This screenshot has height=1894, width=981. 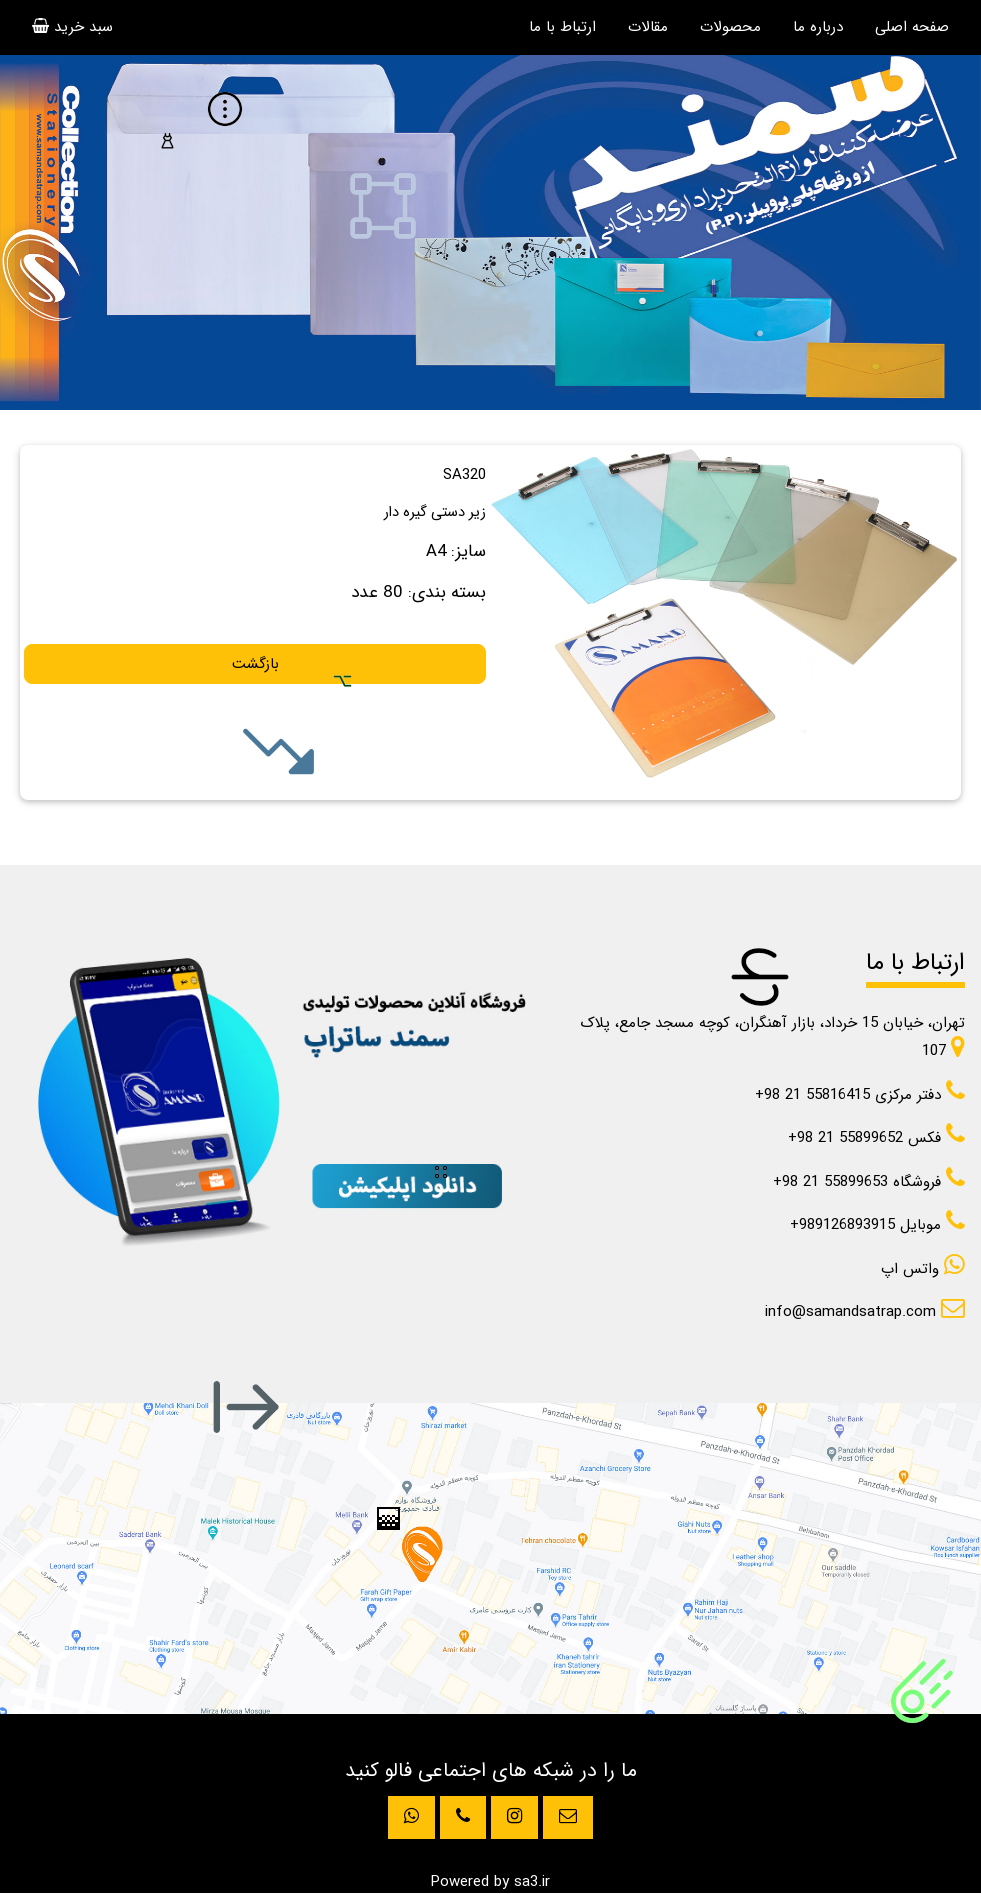 What do you see at coordinates (342, 680) in the screenshot?
I see `keyboard option or alt key symbol` at bounding box center [342, 680].